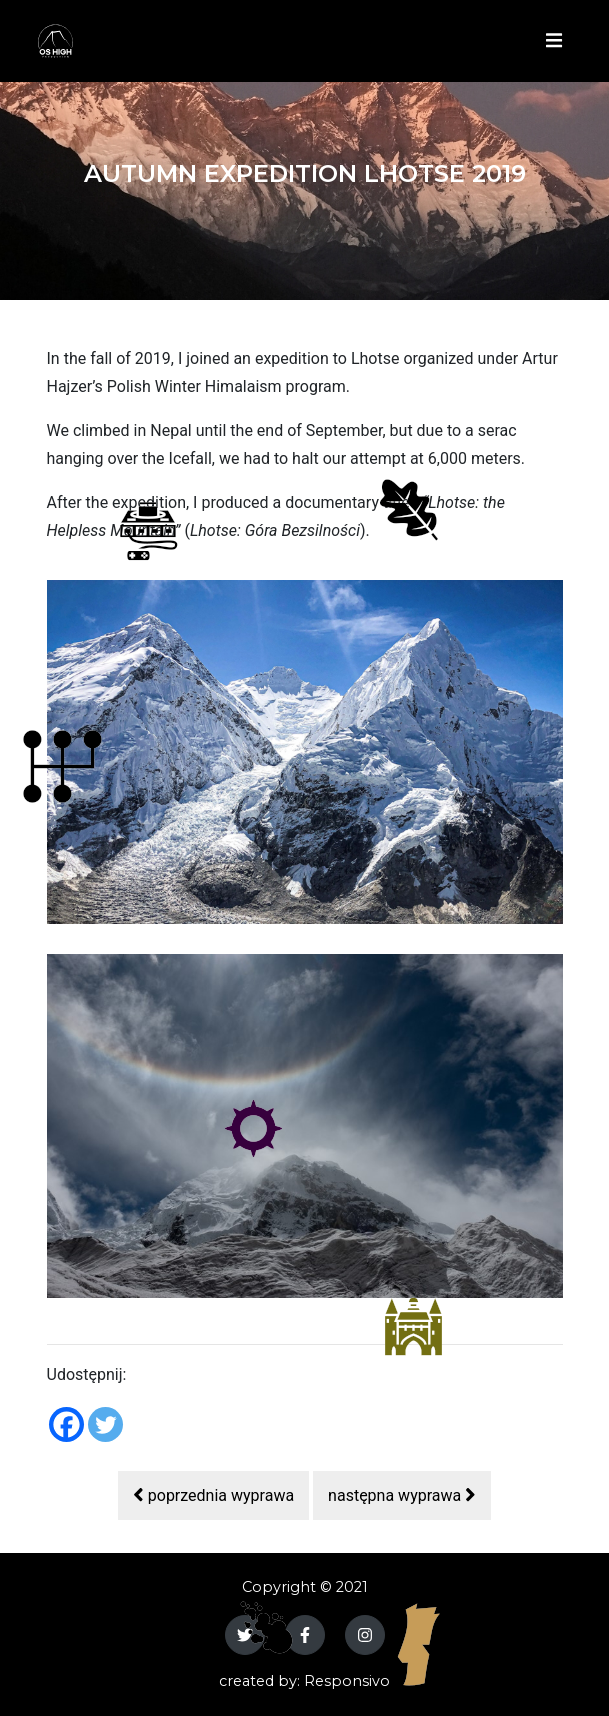 Image resolution: width=609 pixels, height=1716 pixels. What do you see at coordinates (413, 1326) in the screenshot?
I see `enter the castle or fortress level` at bounding box center [413, 1326].